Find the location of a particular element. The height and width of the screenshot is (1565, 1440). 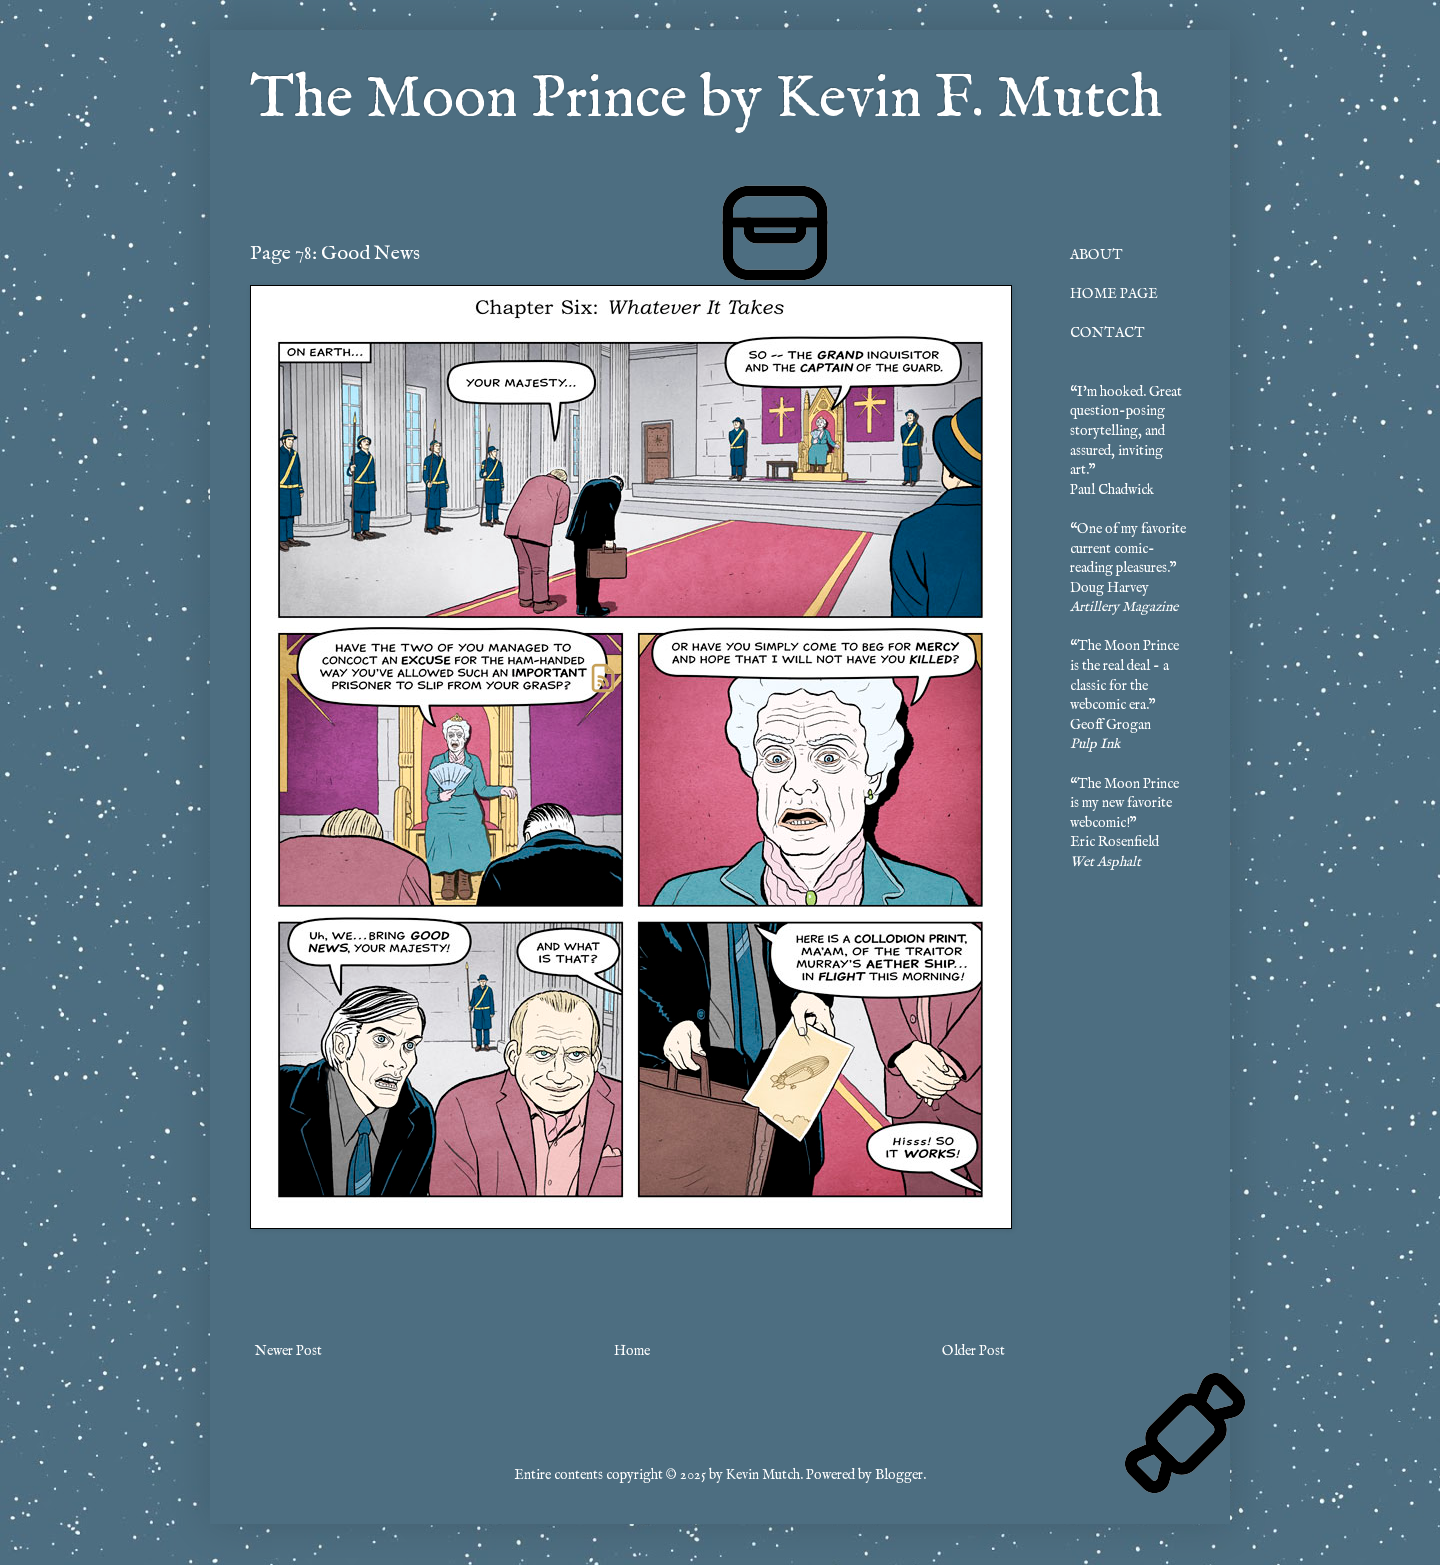

access candy crush or similar game is located at coordinates (1186, 1434).